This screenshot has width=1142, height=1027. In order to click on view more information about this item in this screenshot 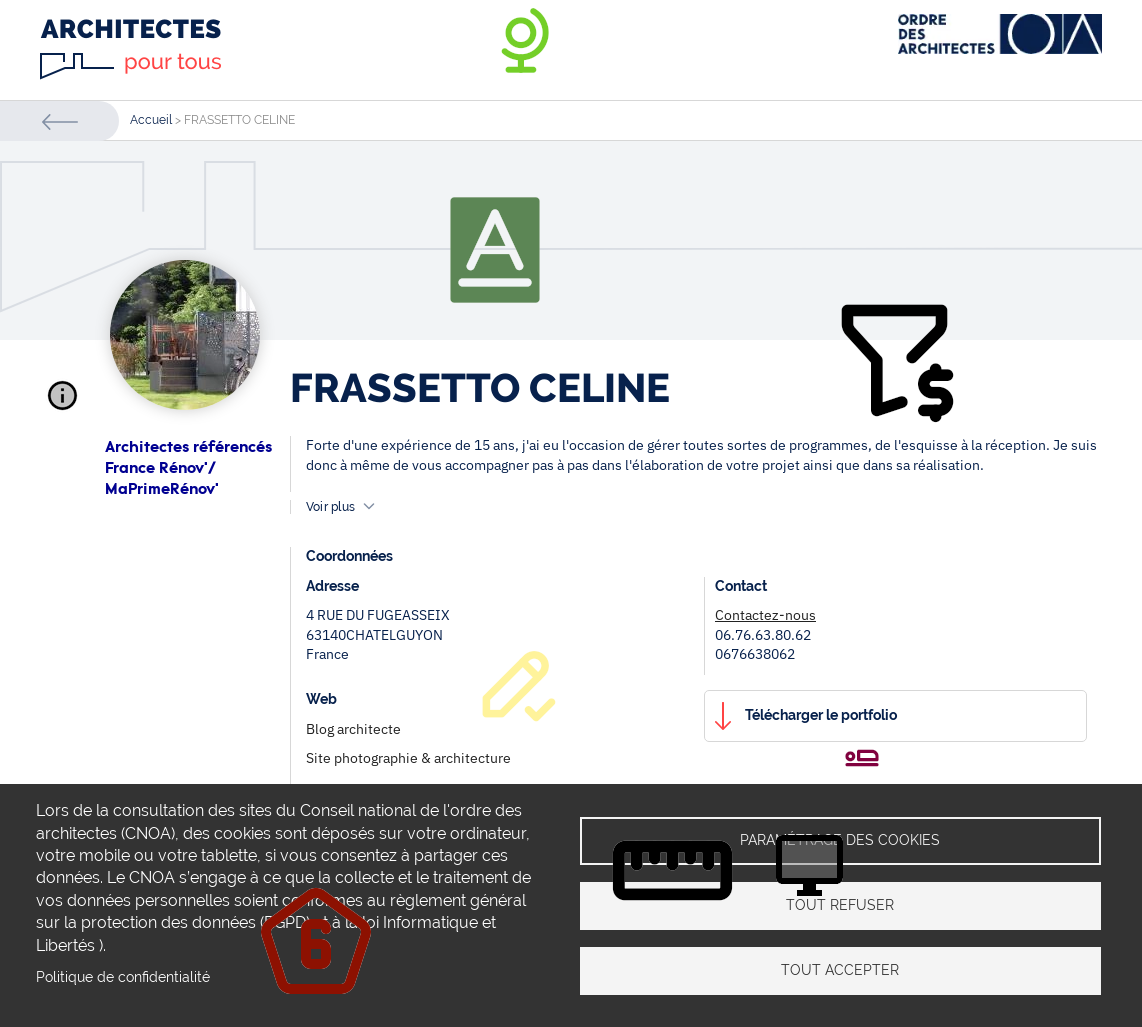, I will do `click(62, 395)`.